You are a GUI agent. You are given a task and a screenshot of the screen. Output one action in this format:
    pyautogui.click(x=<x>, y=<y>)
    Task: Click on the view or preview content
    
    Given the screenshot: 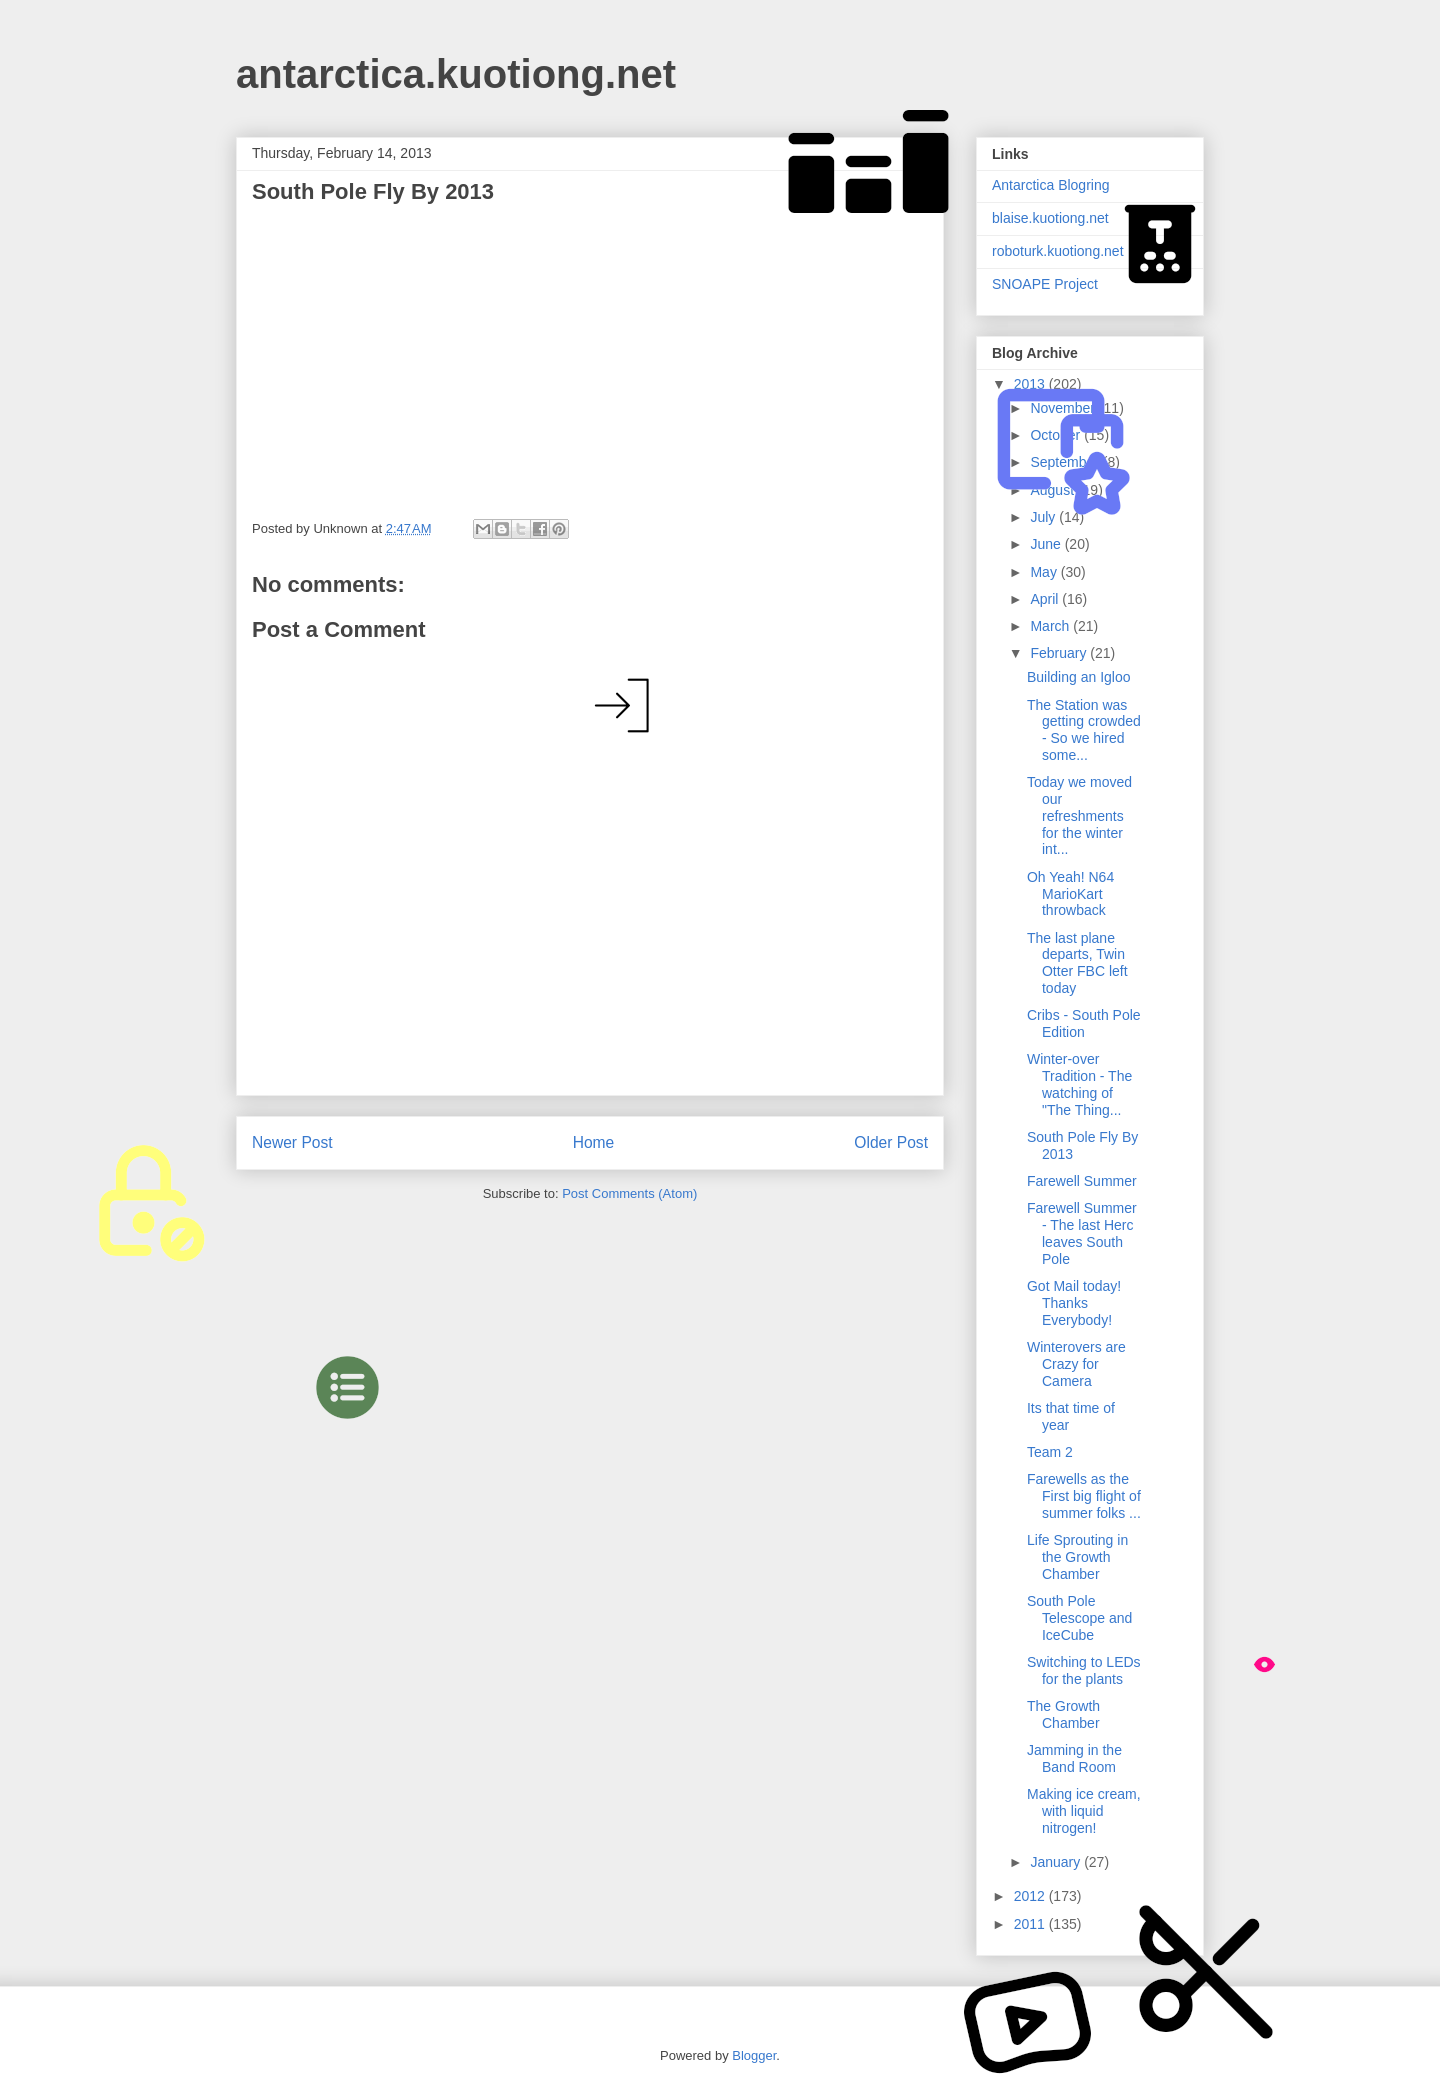 What is the action you would take?
    pyautogui.click(x=1264, y=1664)
    